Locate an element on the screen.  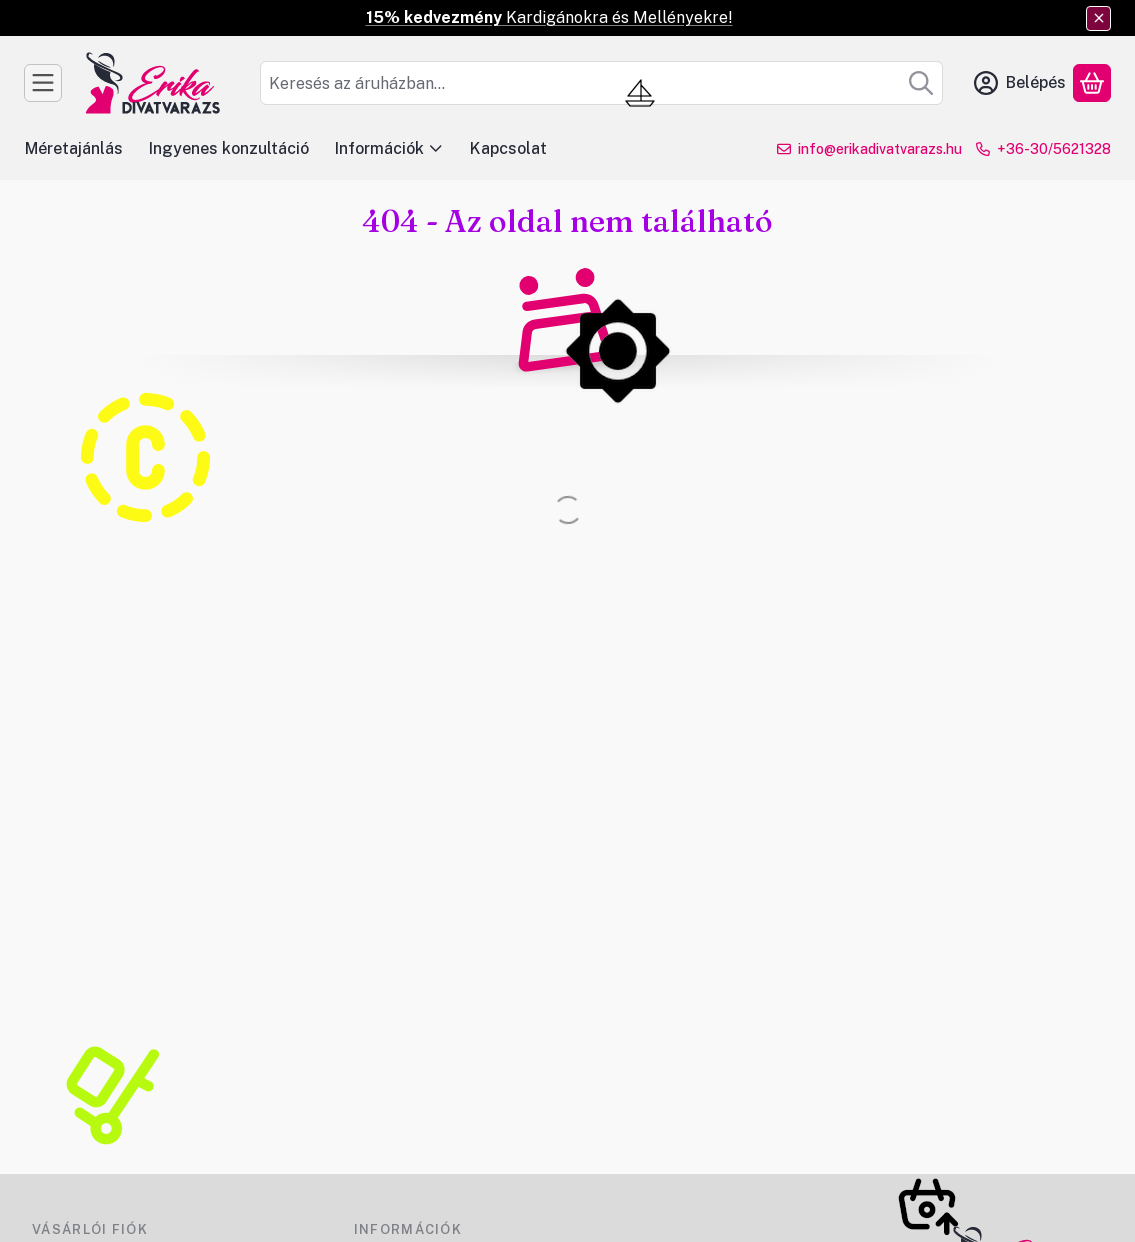
upload items from your basket is located at coordinates (927, 1204).